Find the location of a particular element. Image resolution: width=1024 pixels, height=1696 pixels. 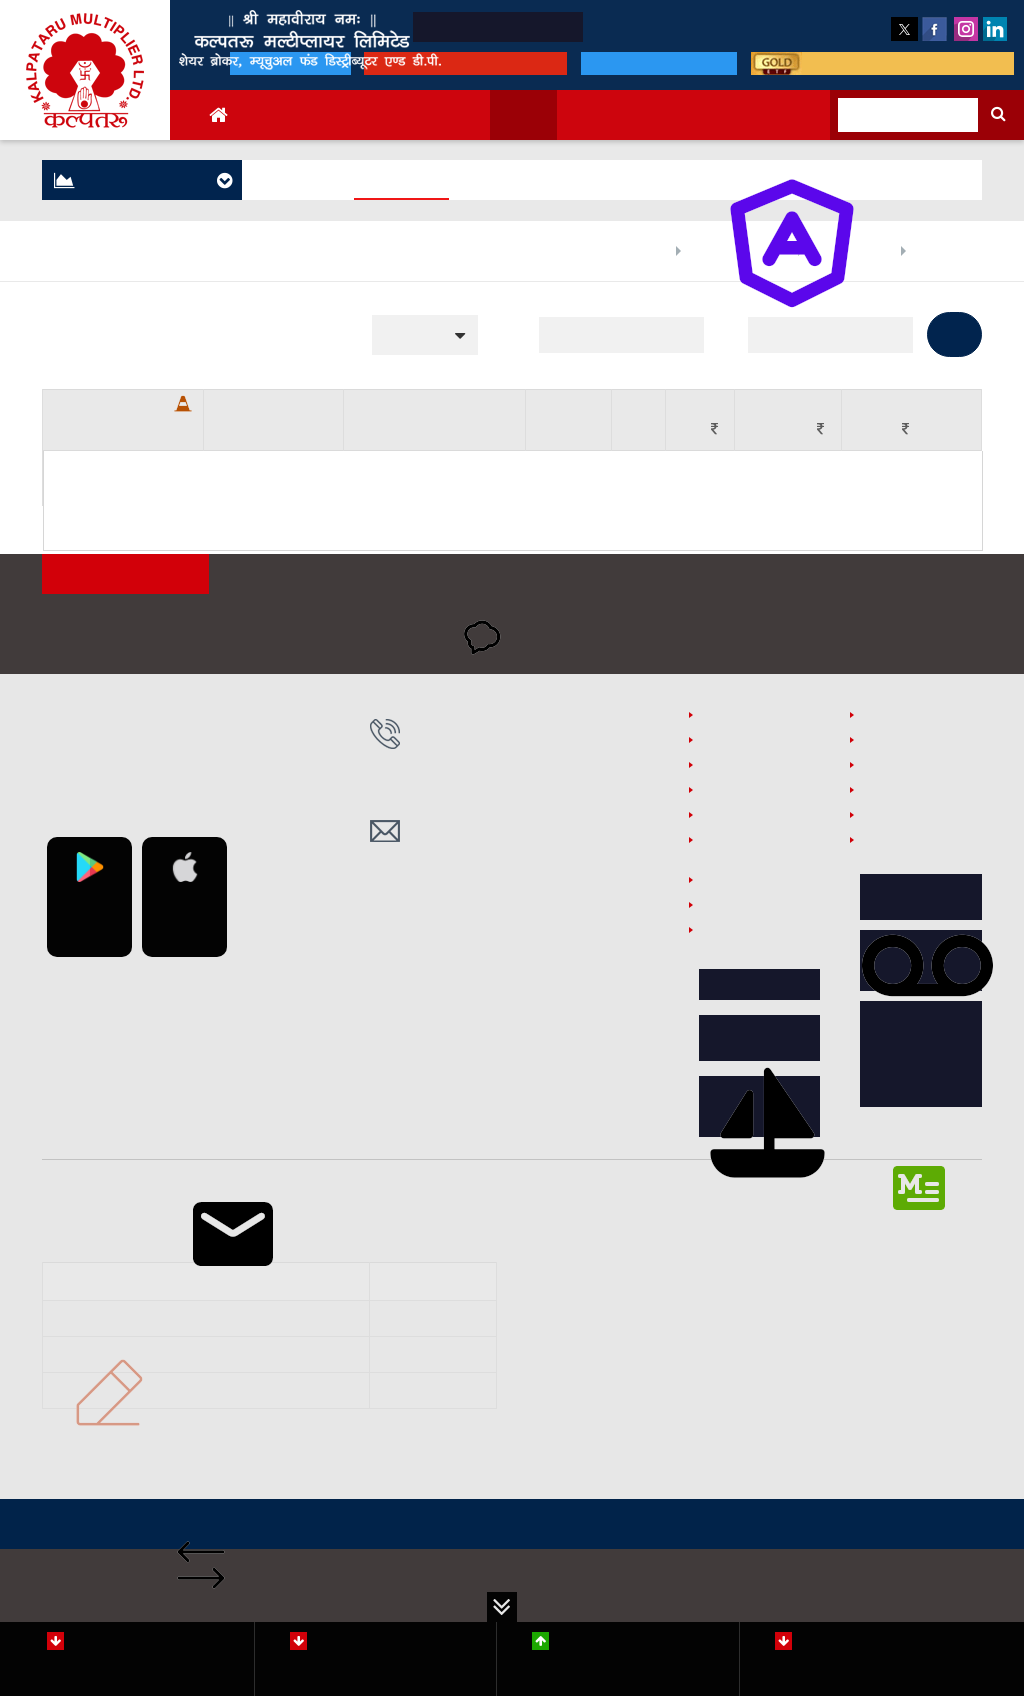

open chat or messaging is located at coordinates (481, 637).